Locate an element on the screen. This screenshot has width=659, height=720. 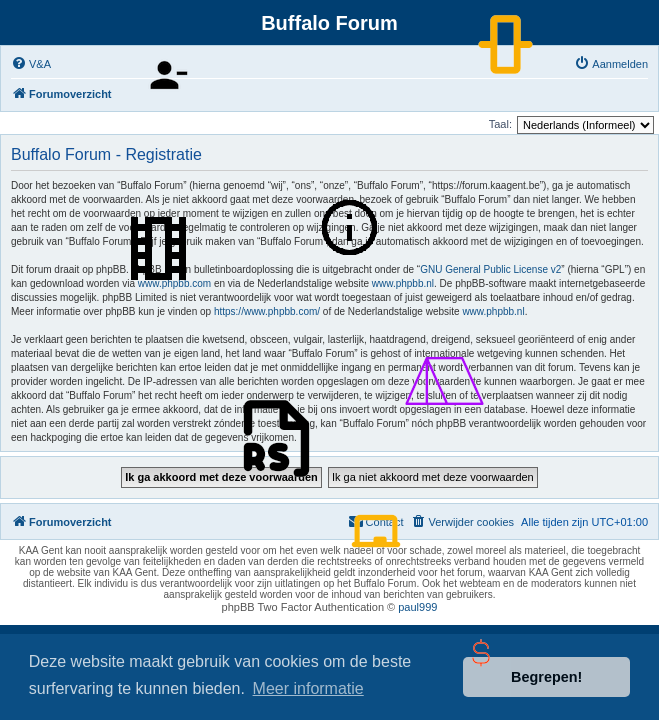
access movies or video content is located at coordinates (158, 248).